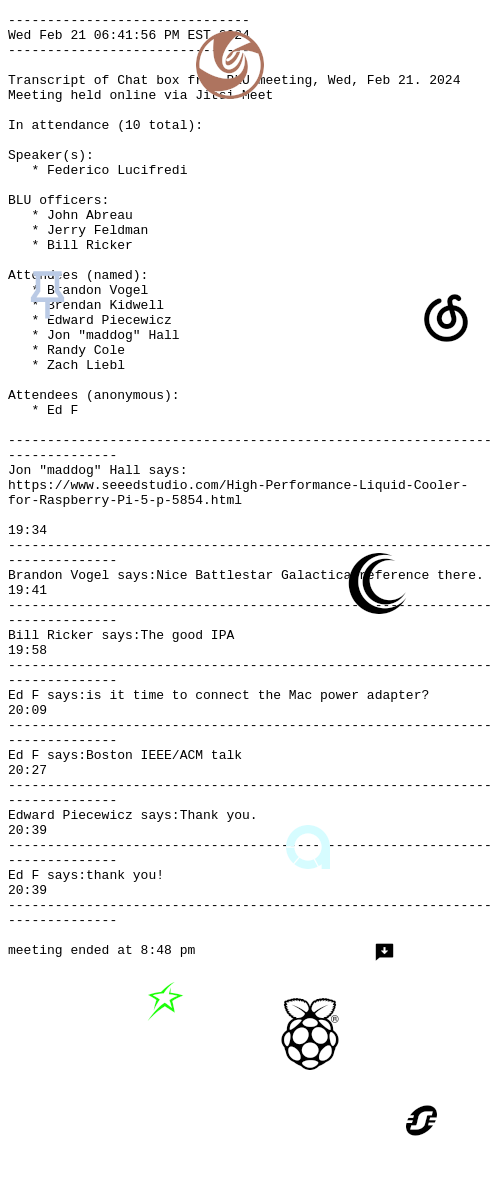  Describe the element at coordinates (308, 847) in the screenshot. I see `akaunting accounting software logo` at that location.